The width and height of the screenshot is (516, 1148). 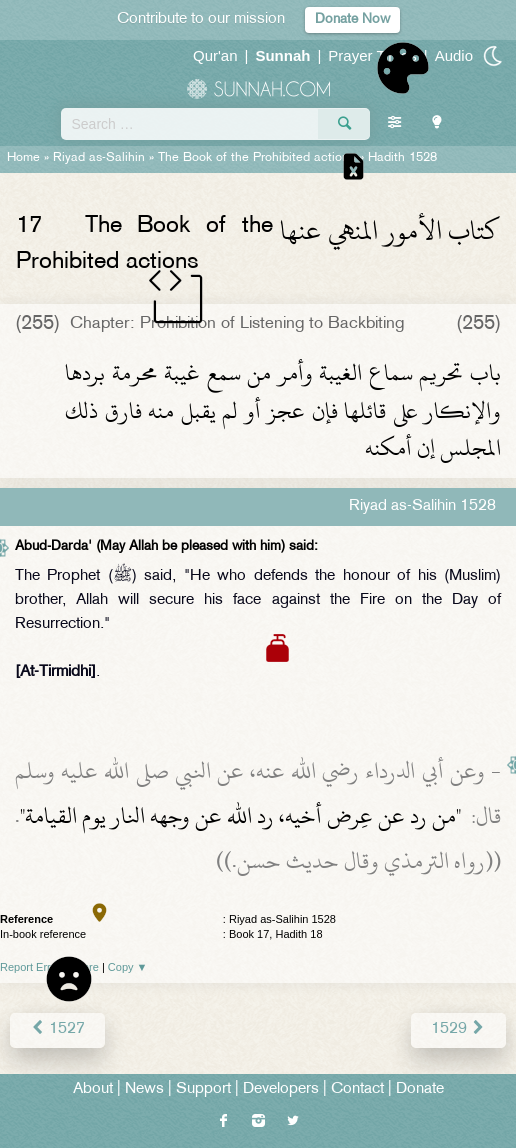 I want to click on view current location on map, so click(x=99, y=912).